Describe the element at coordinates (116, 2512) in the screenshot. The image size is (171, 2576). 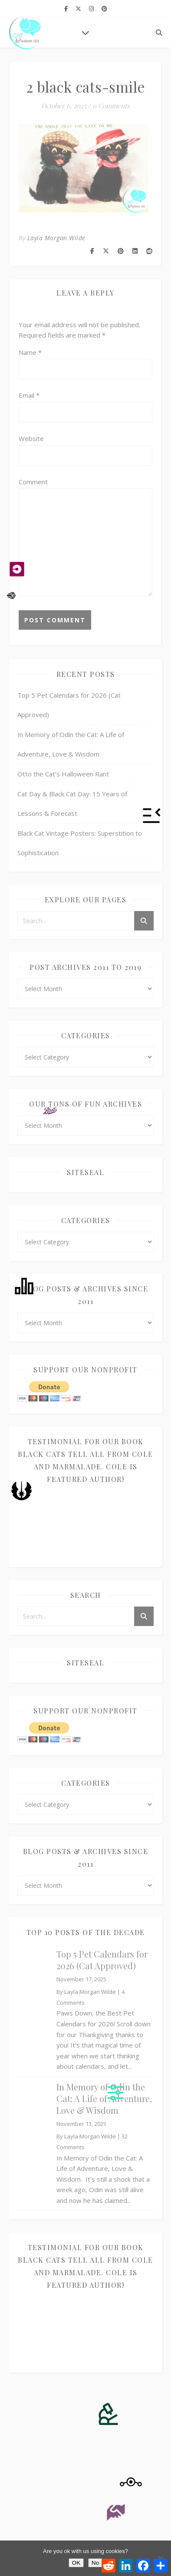
I see `access help or assistance services` at that location.